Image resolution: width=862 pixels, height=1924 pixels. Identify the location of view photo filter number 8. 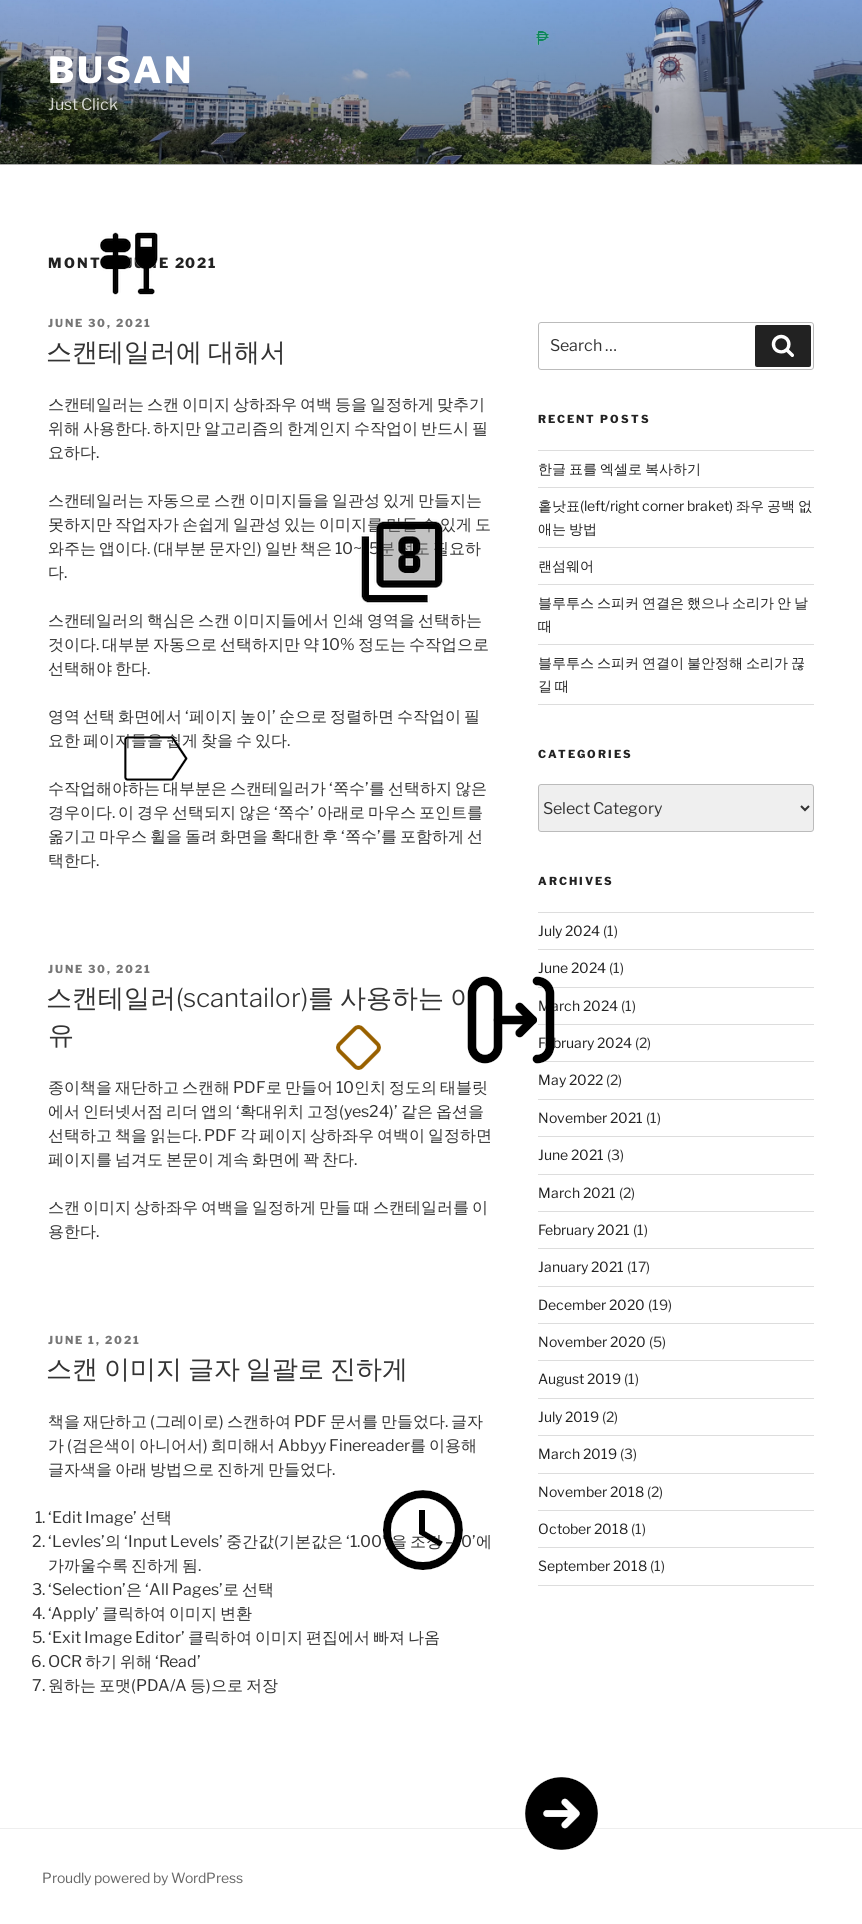
(402, 562).